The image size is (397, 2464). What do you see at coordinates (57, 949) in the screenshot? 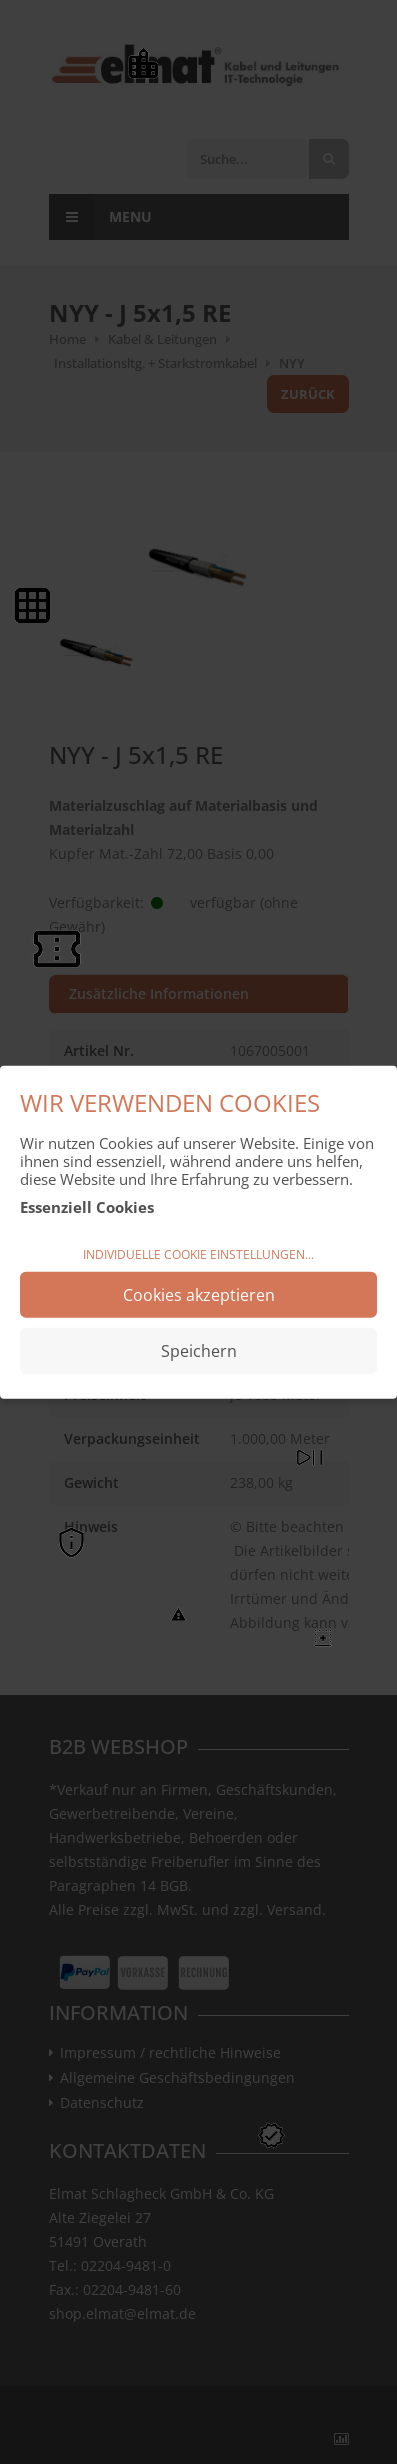
I see `view your tickets or passes` at bounding box center [57, 949].